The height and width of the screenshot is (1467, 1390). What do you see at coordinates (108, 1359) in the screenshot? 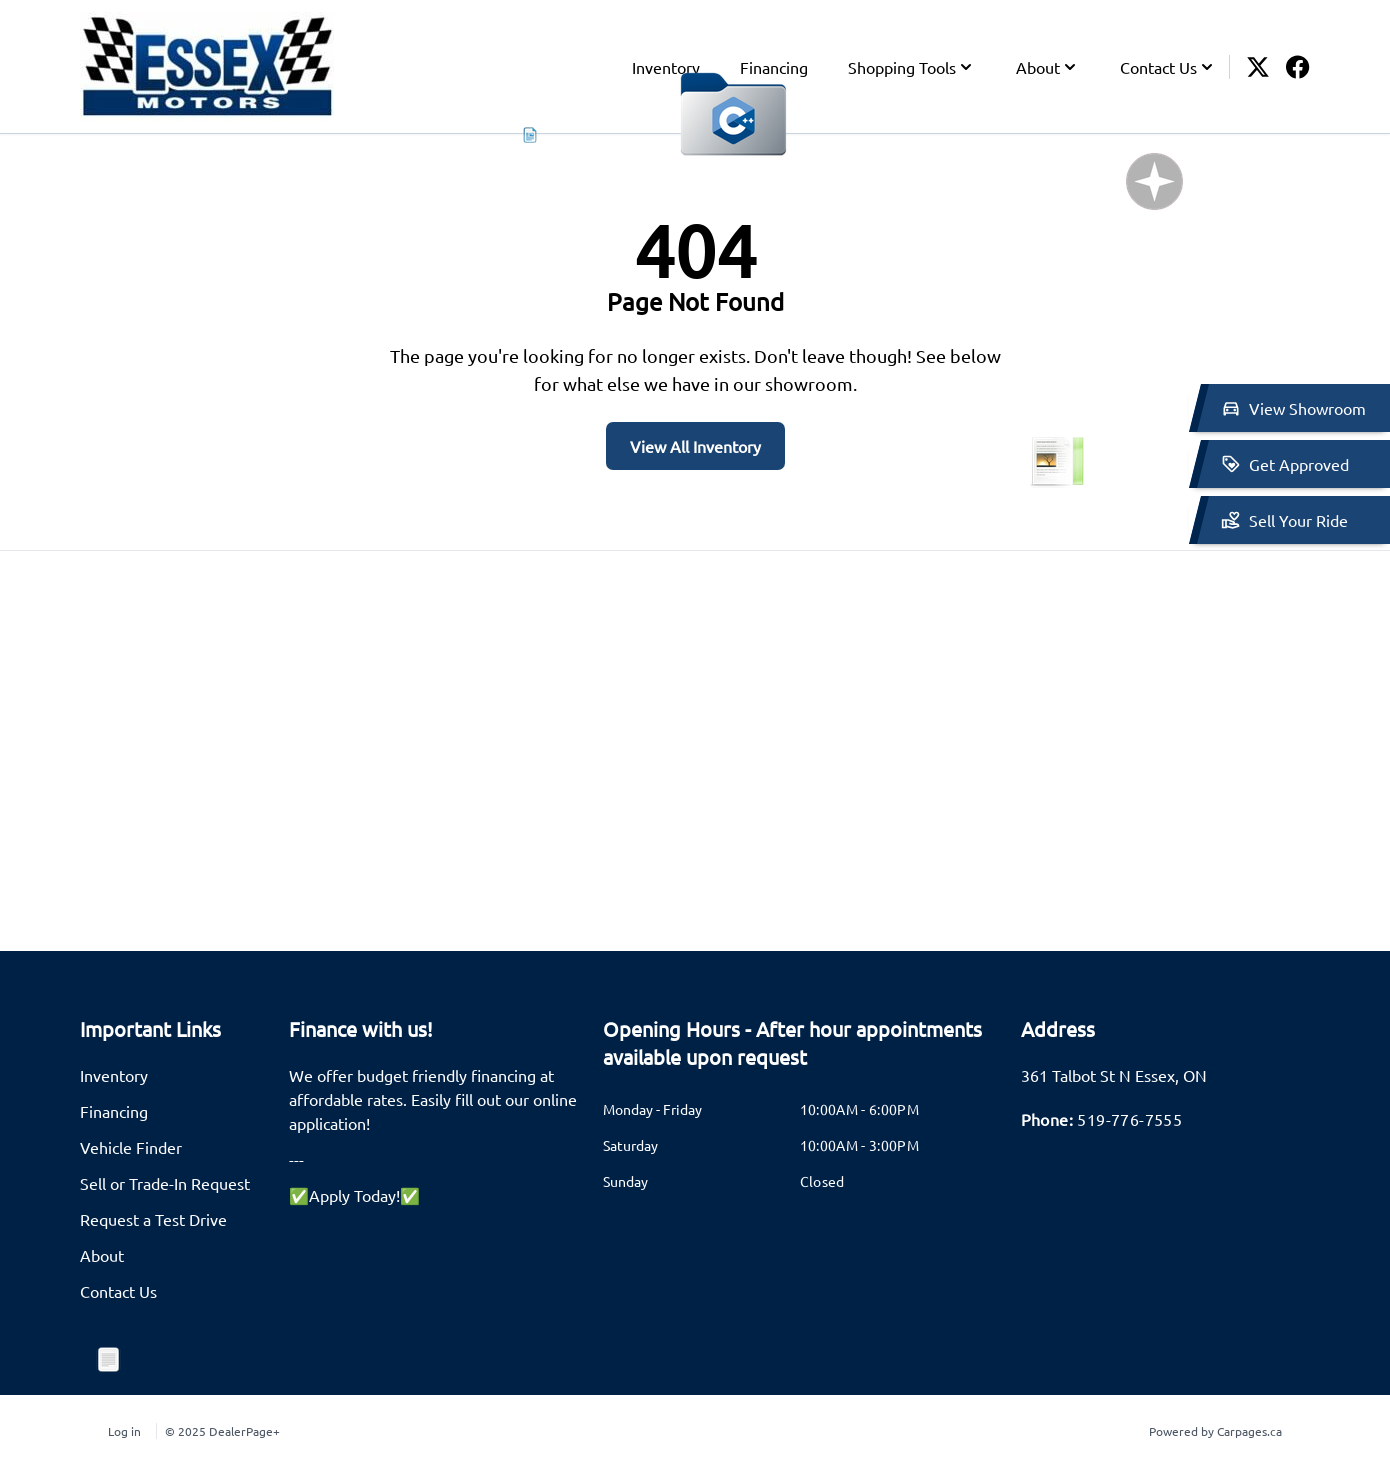
I see `indicates a file or folder contains documents` at bounding box center [108, 1359].